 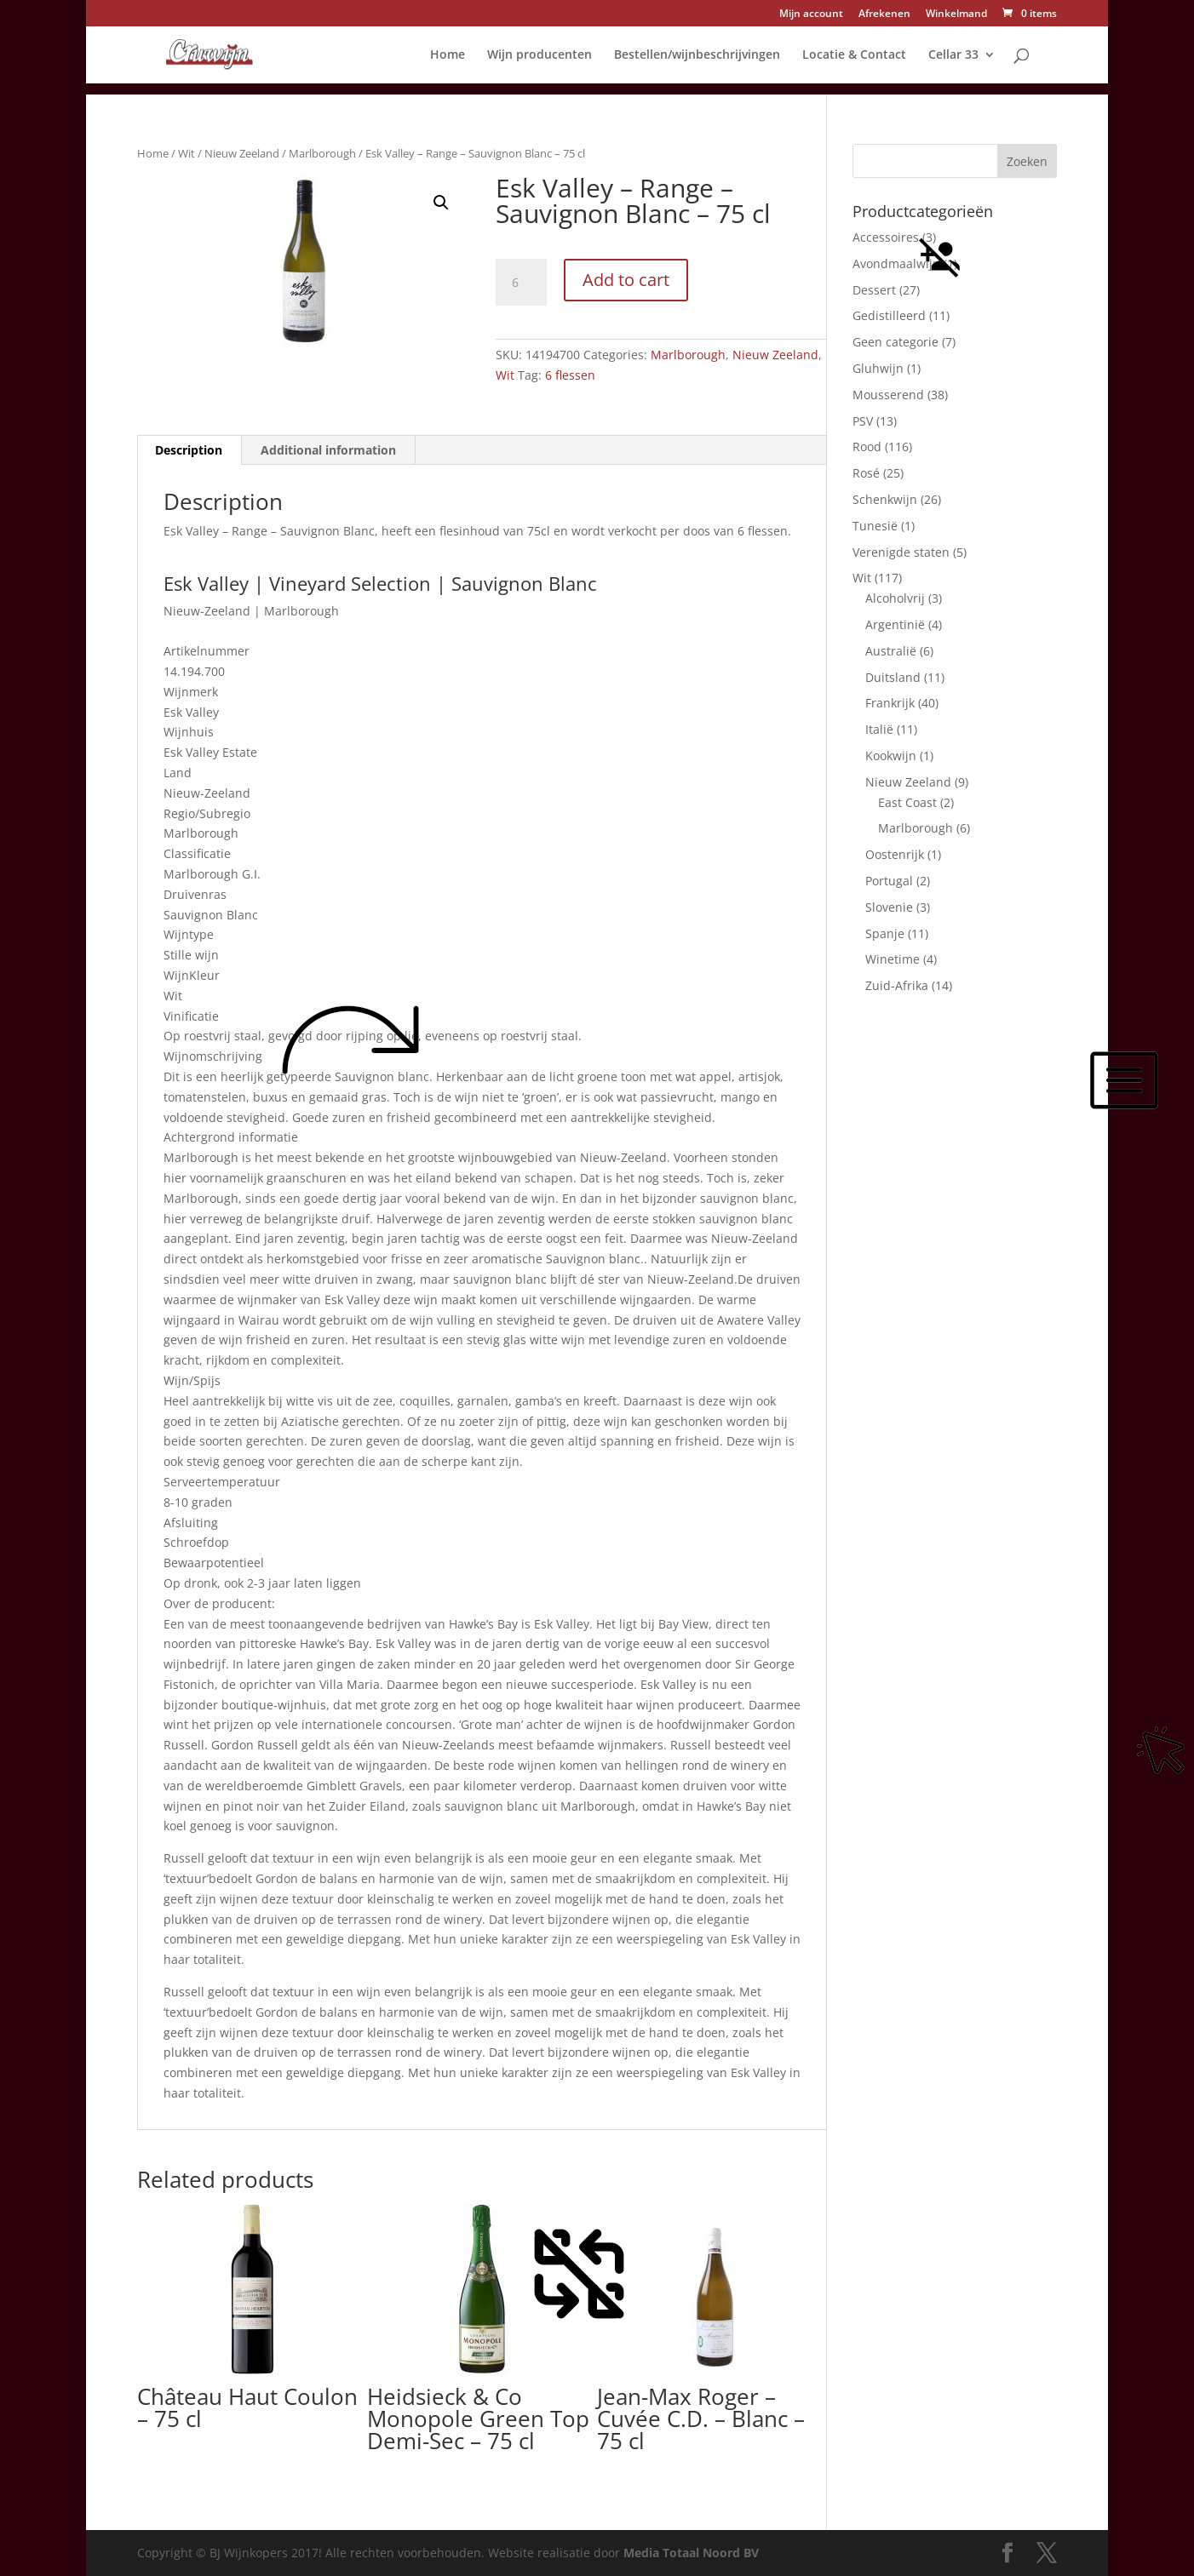 What do you see at coordinates (347, 1034) in the screenshot?
I see `redo last action` at bounding box center [347, 1034].